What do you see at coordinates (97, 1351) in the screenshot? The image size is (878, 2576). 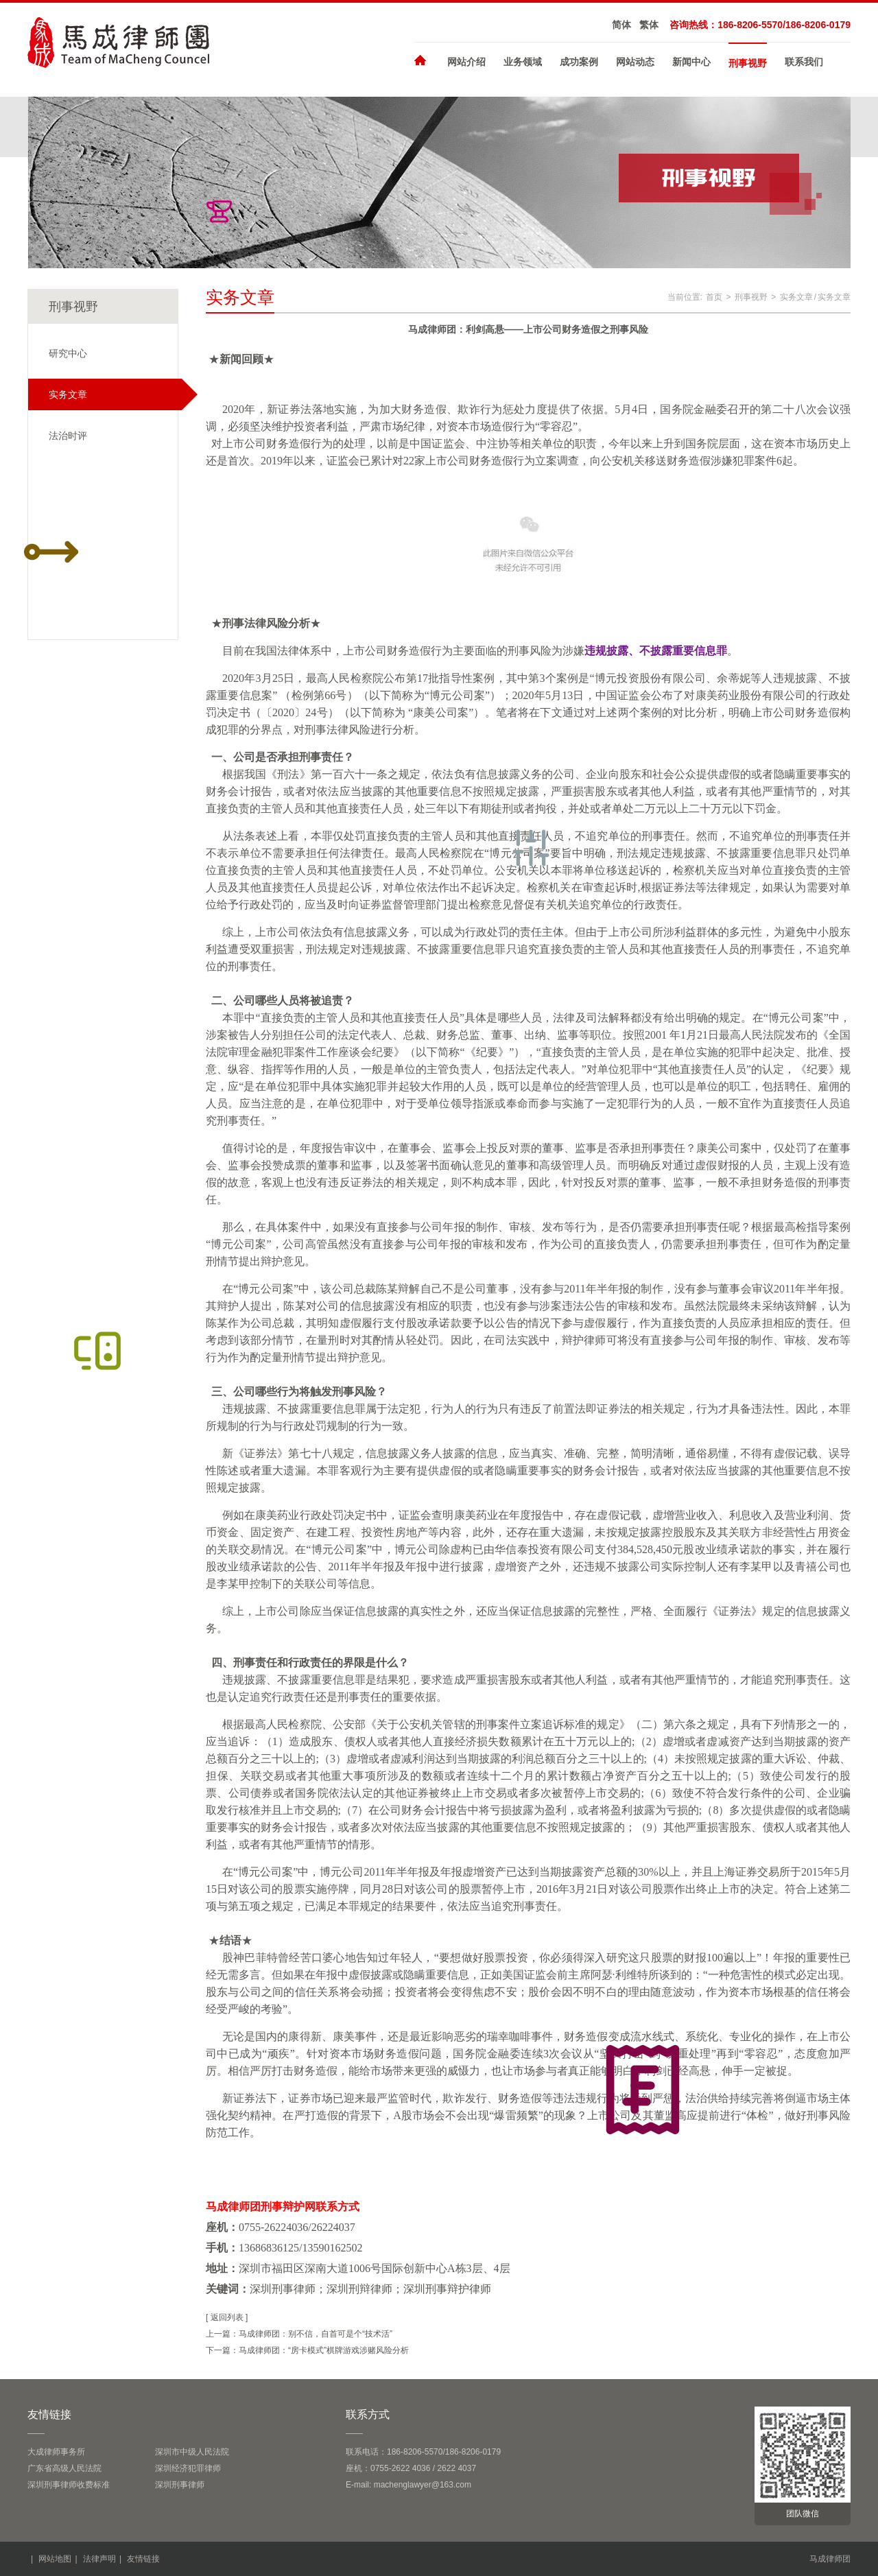 I see `access monitor and speaker settings` at bounding box center [97, 1351].